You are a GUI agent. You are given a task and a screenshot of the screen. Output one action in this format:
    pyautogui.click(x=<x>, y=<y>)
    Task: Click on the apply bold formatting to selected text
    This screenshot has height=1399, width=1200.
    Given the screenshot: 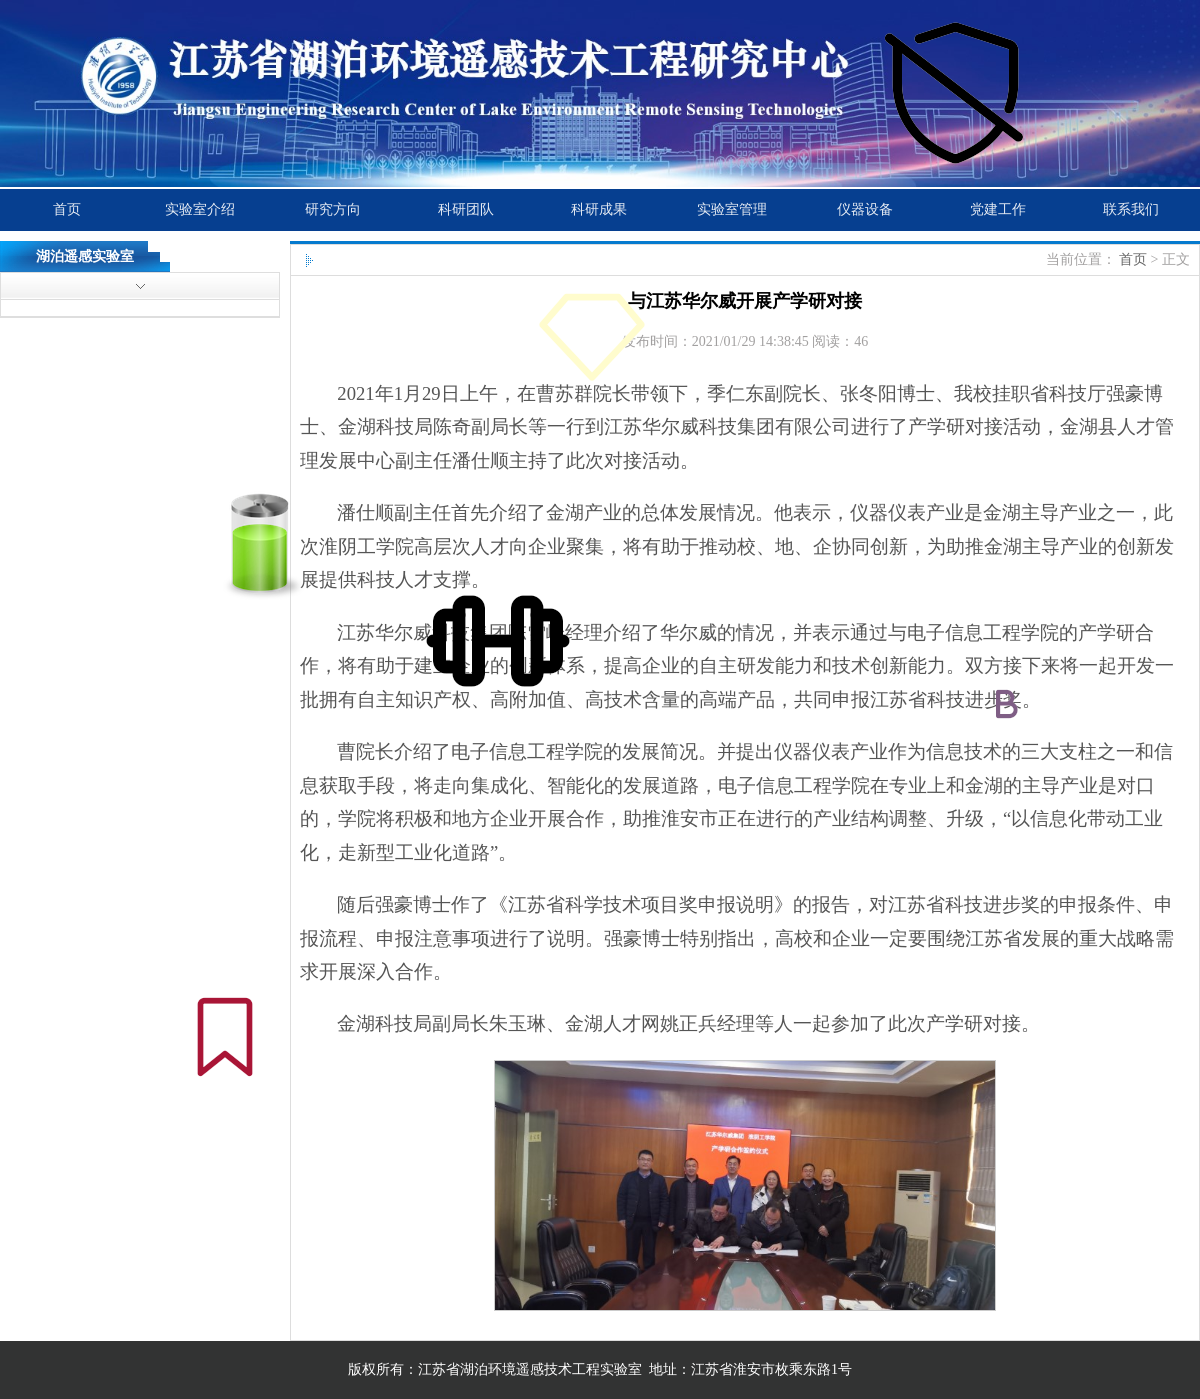 What is the action you would take?
    pyautogui.click(x=1006, y=704)
    